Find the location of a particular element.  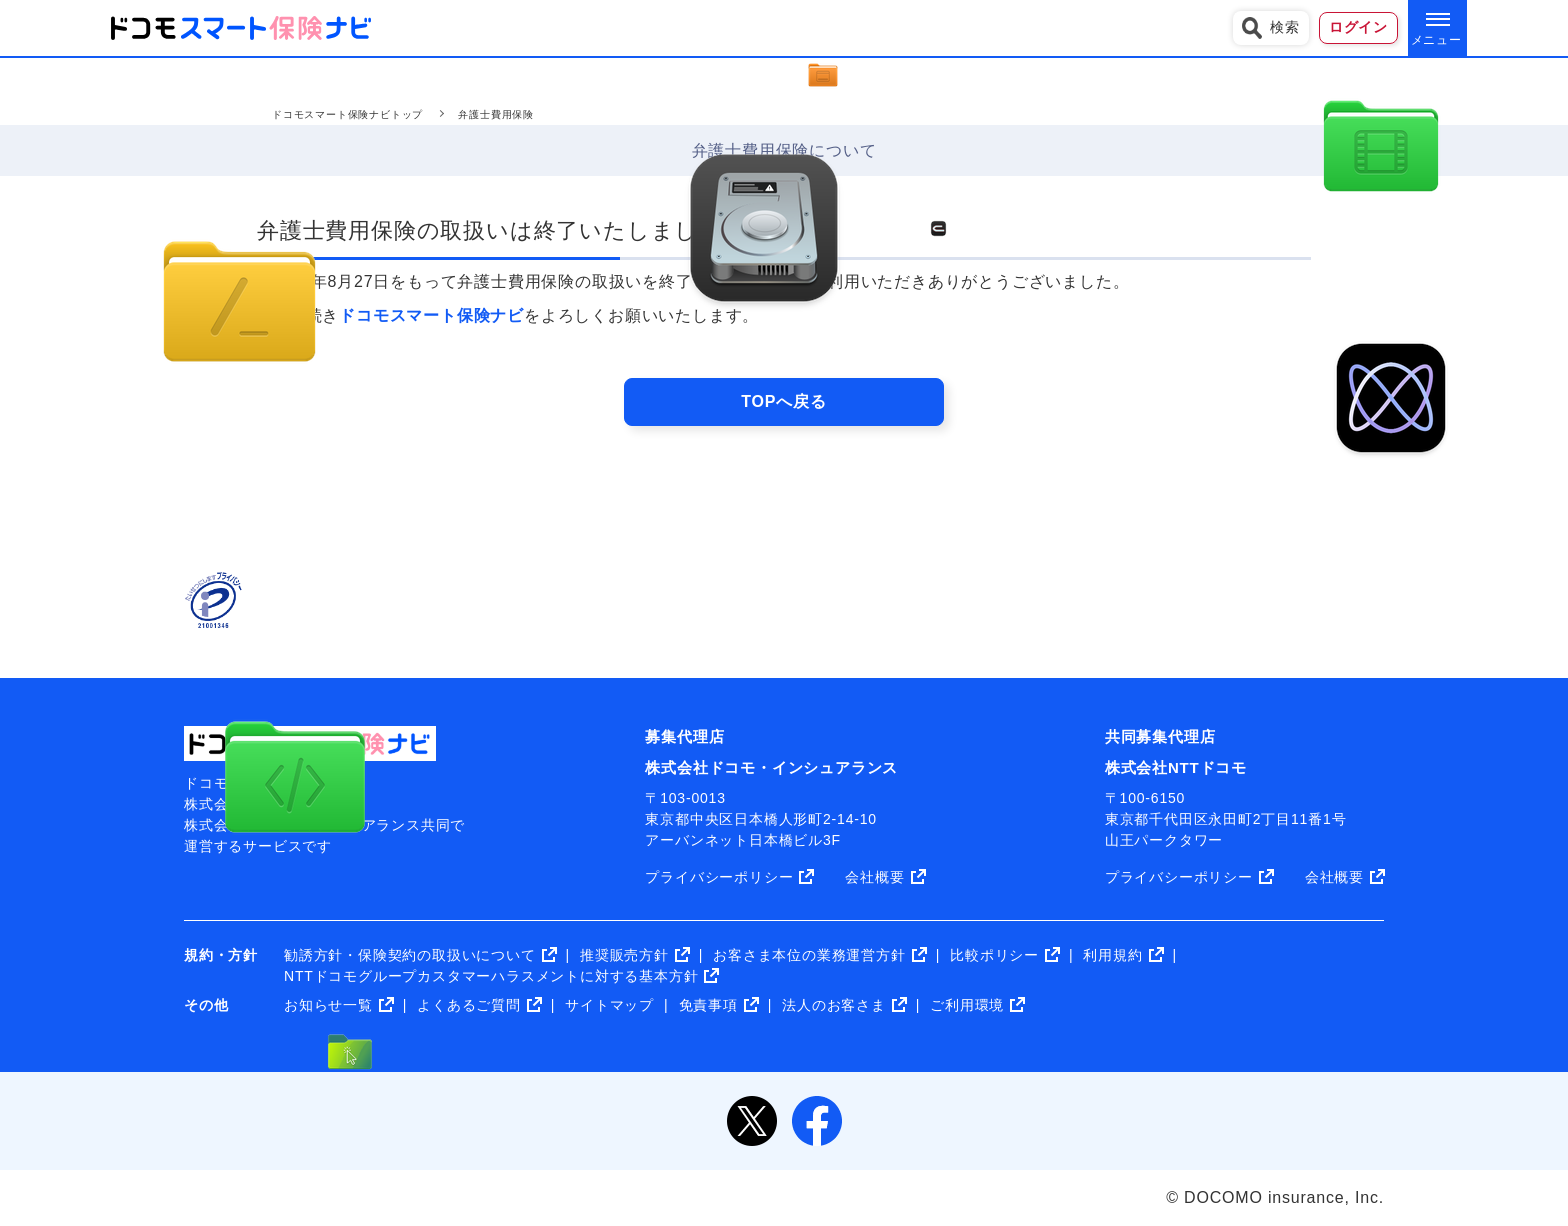

folder containing cursor or pointer assets is located at coordinates (350, 1053).